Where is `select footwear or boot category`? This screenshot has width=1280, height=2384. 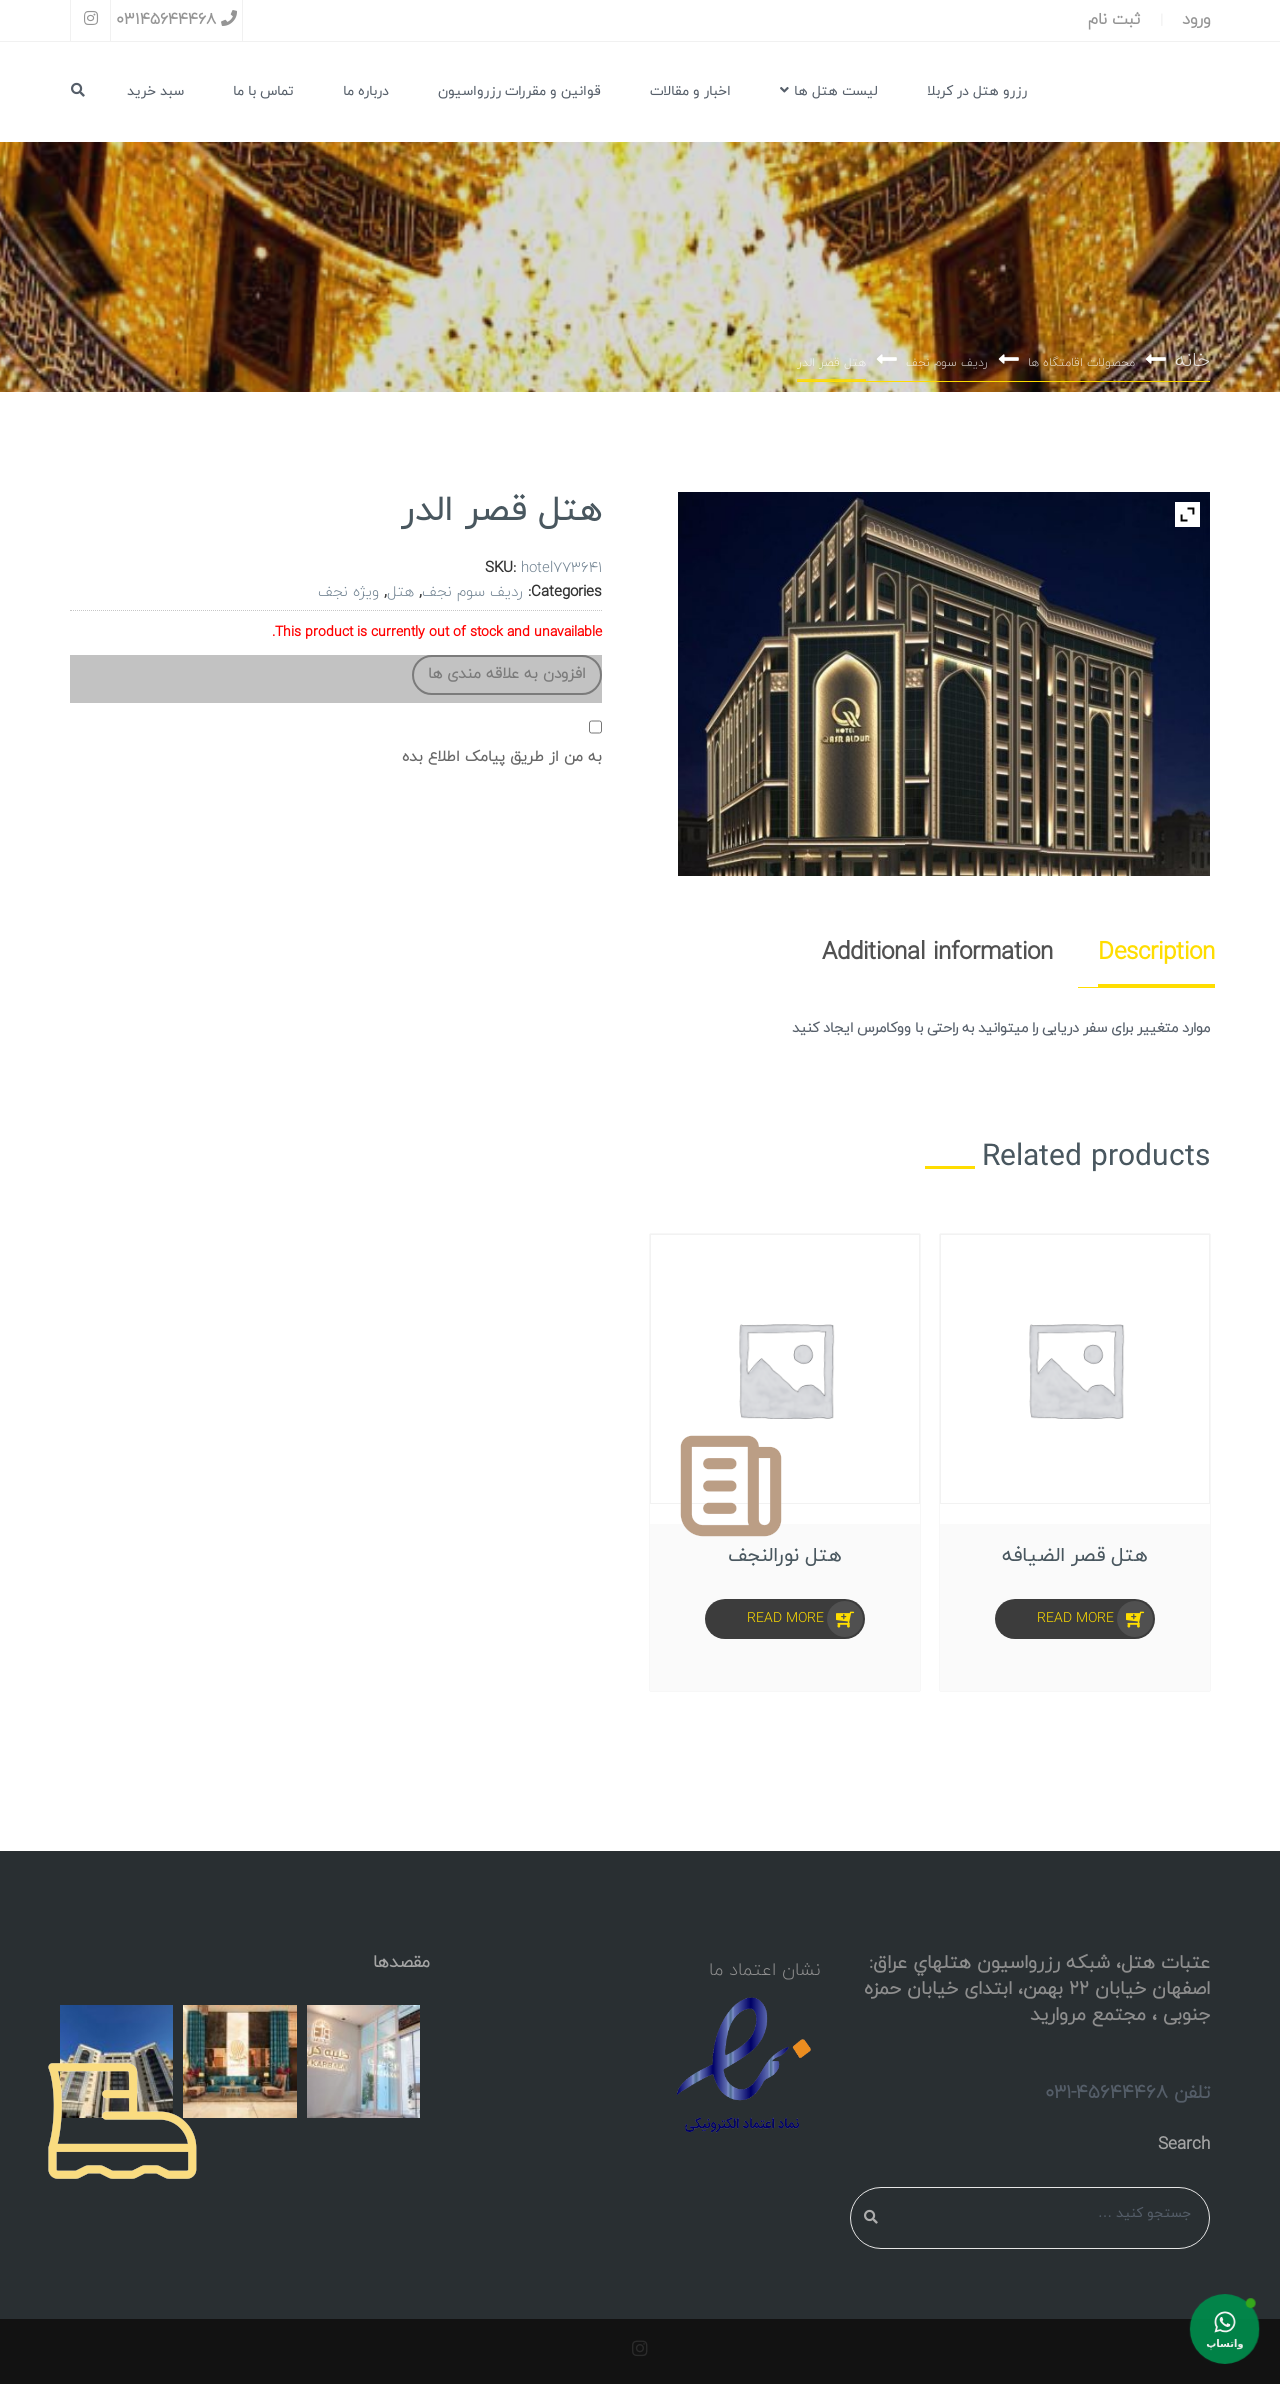 select footwear or boot category is located at coordinates (117, 2121).